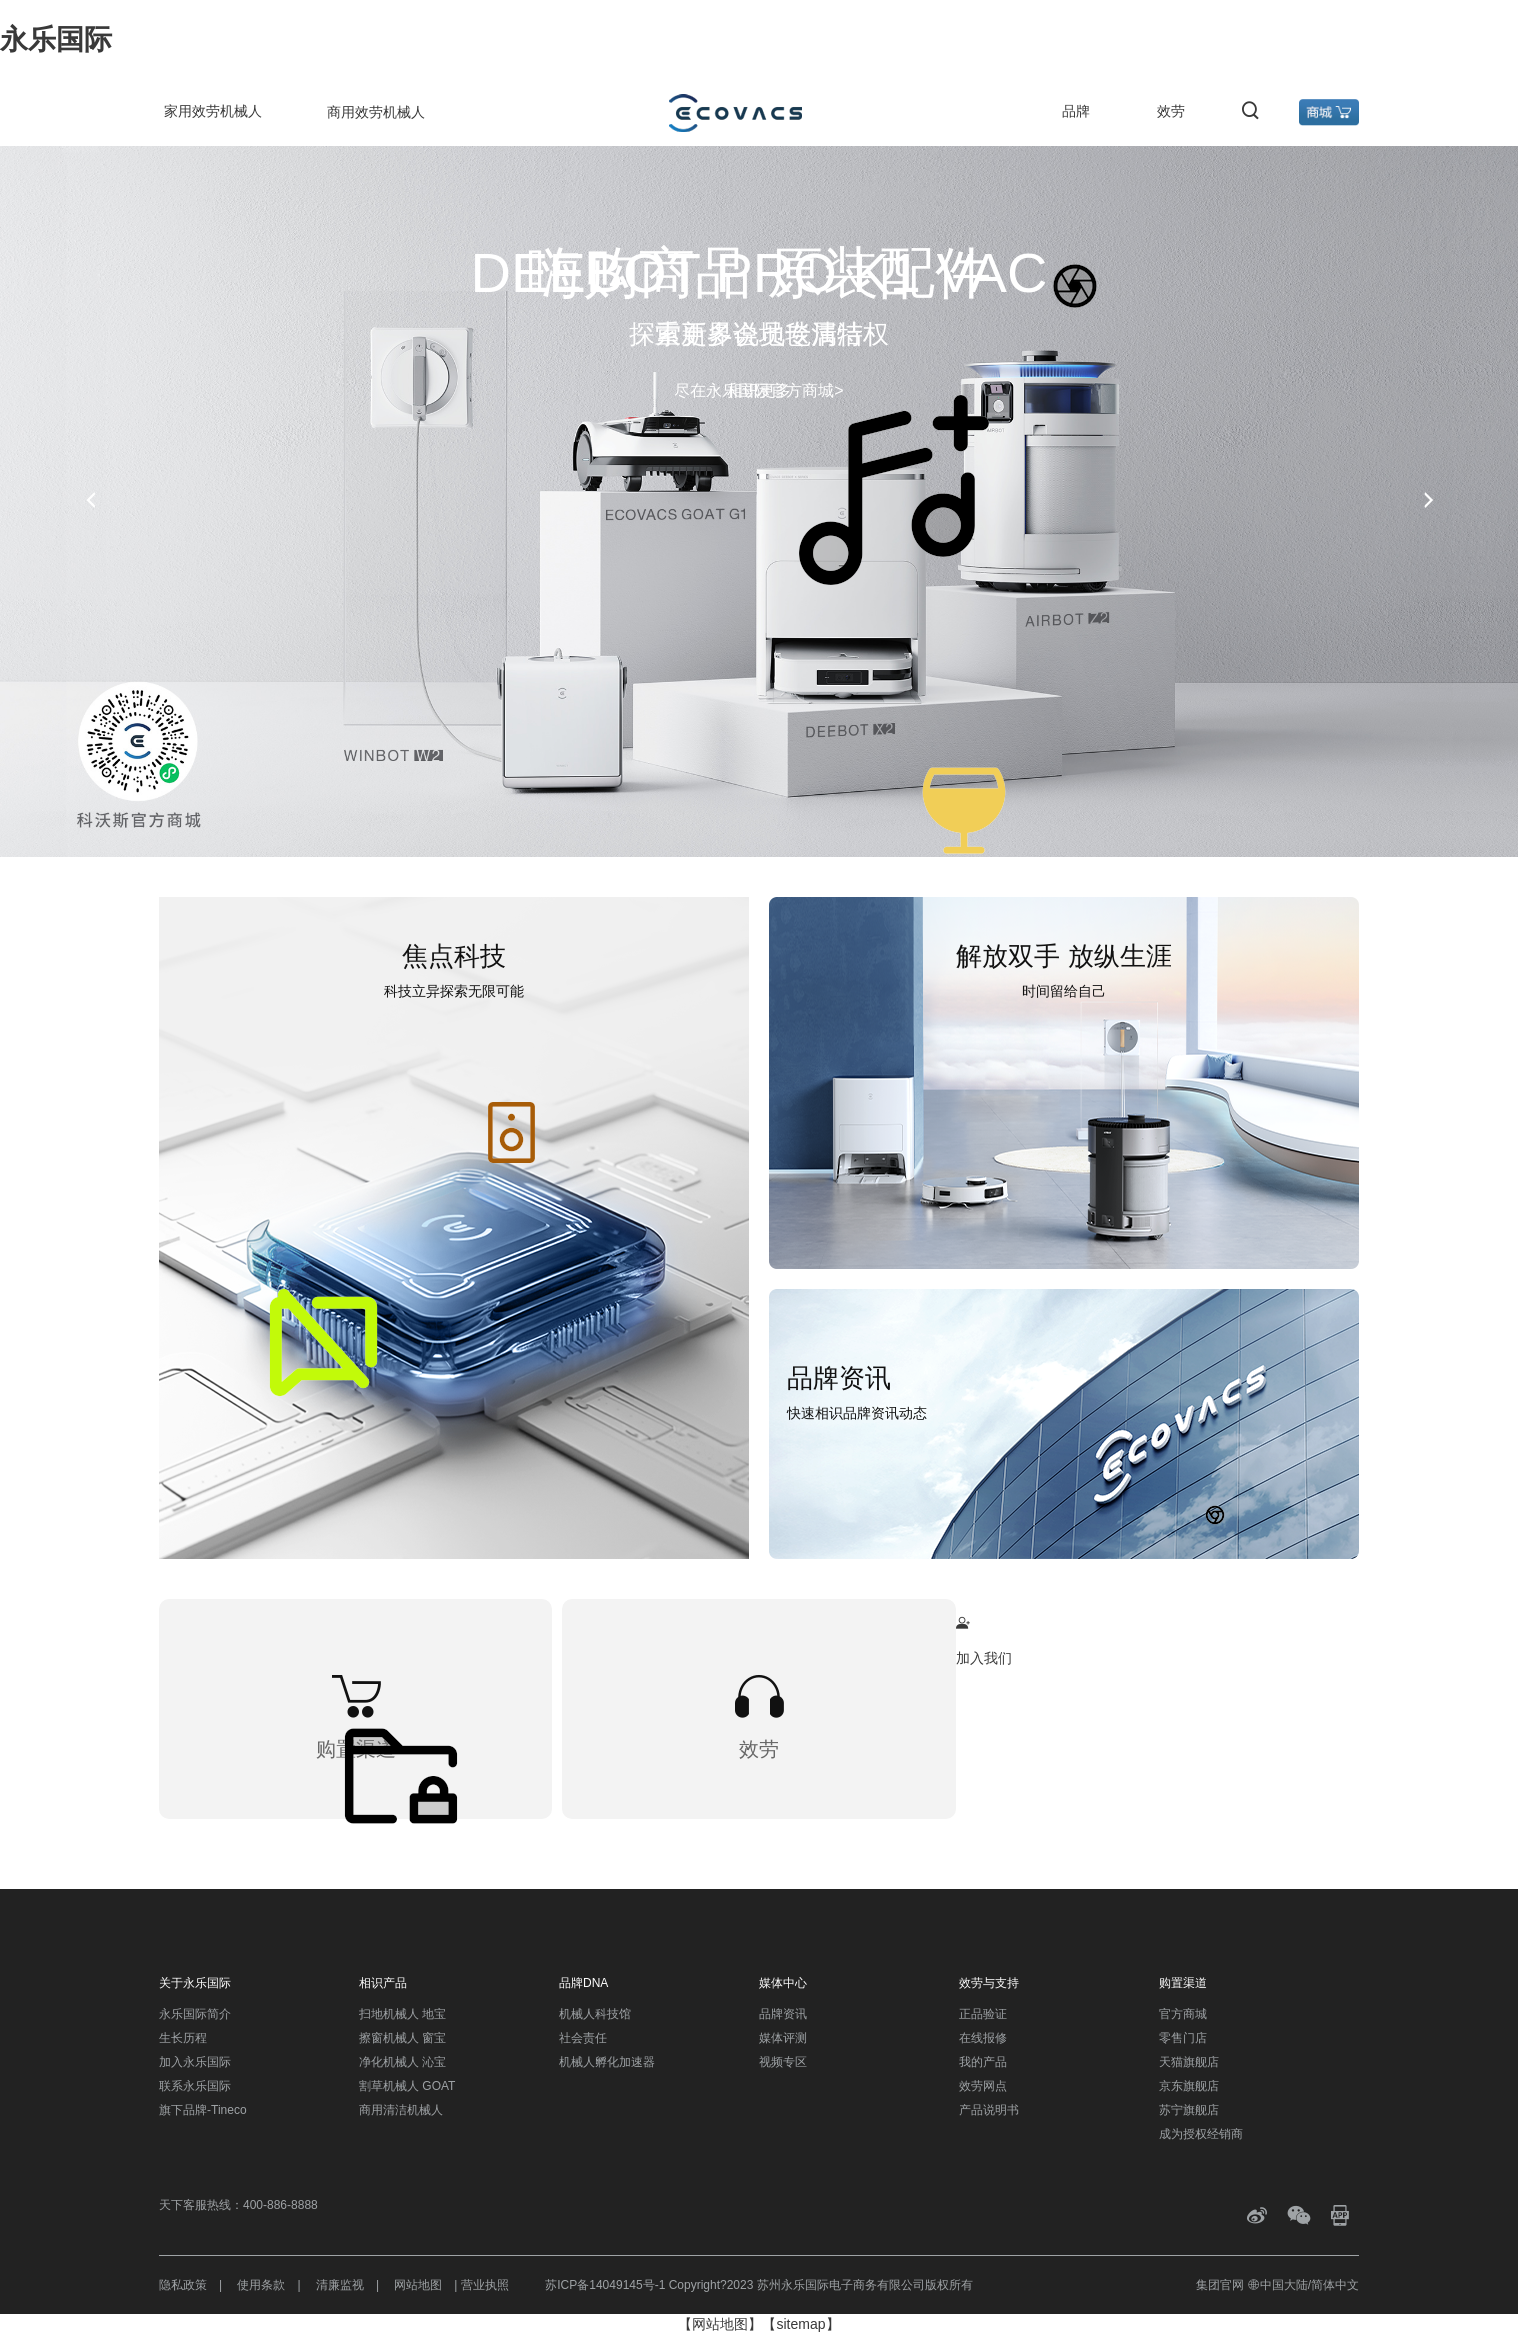 This screenshot has height=2335, width=1518. What do you see at coordinates (1075, 286) in the screenshot?
I see `open camera to take a photo` at bounding box center [1075, 286].